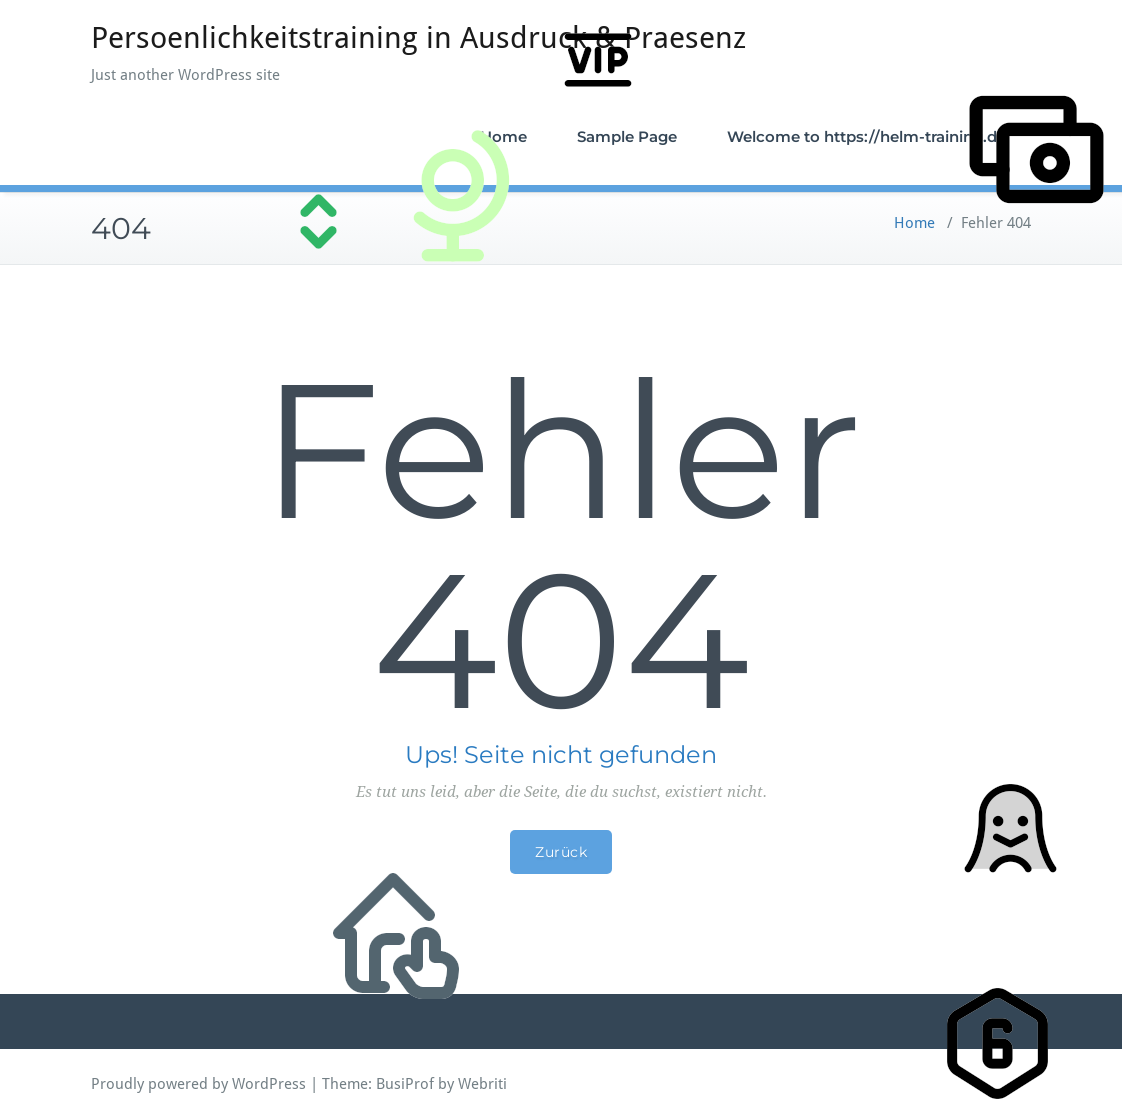 The width and height of the screenshot is (1122, 1120). Describe the element at coordinates (459, 199) in the screenshot. I see `access global or international settings` at that location.